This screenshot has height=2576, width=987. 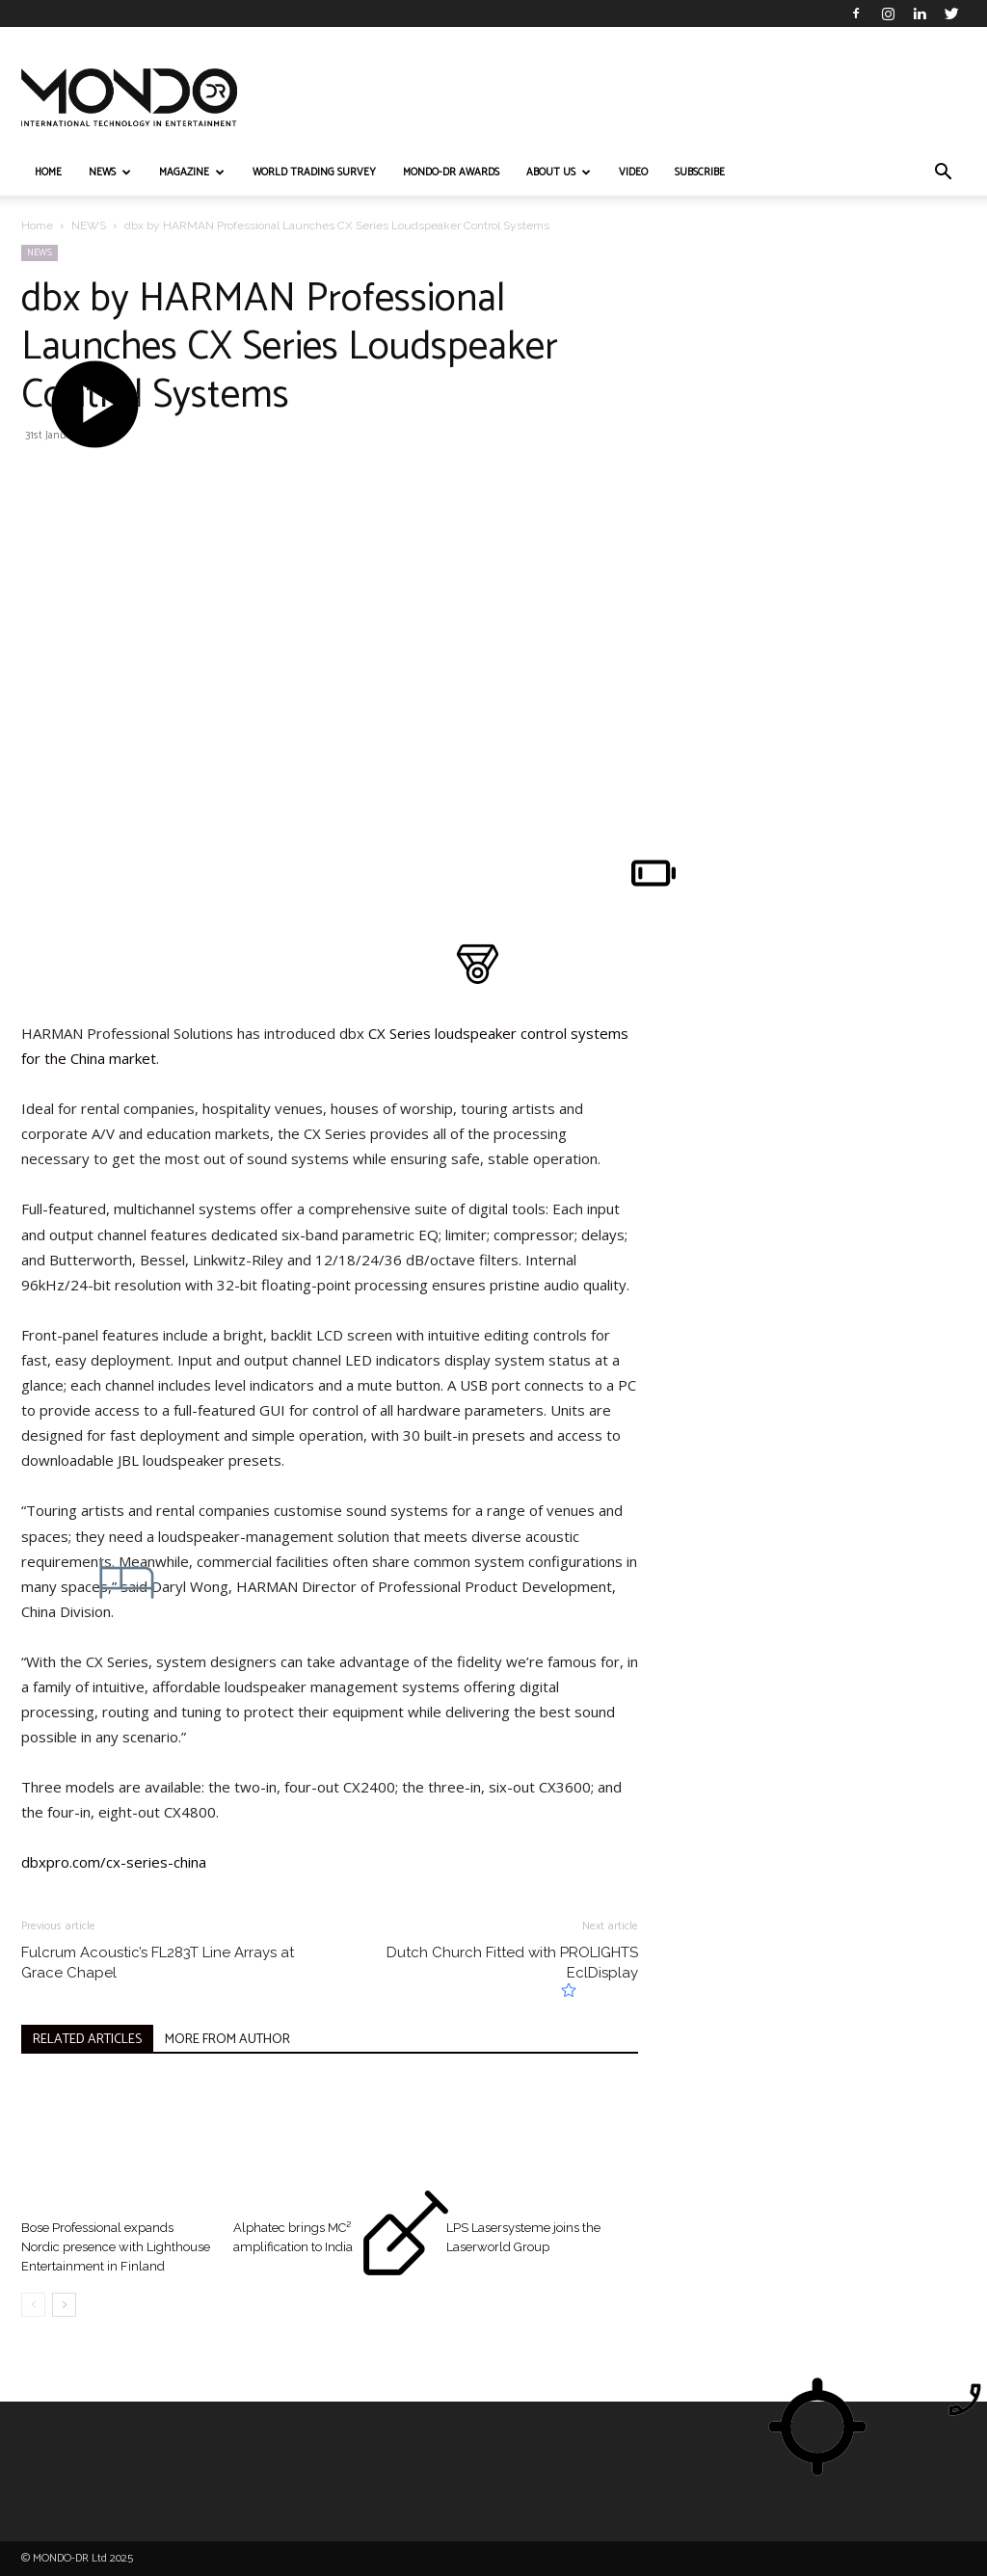 What do you see at coordinates (965, 2400) in the screenshot?
I see `make a phone call` at bounding box center [965, 2400].